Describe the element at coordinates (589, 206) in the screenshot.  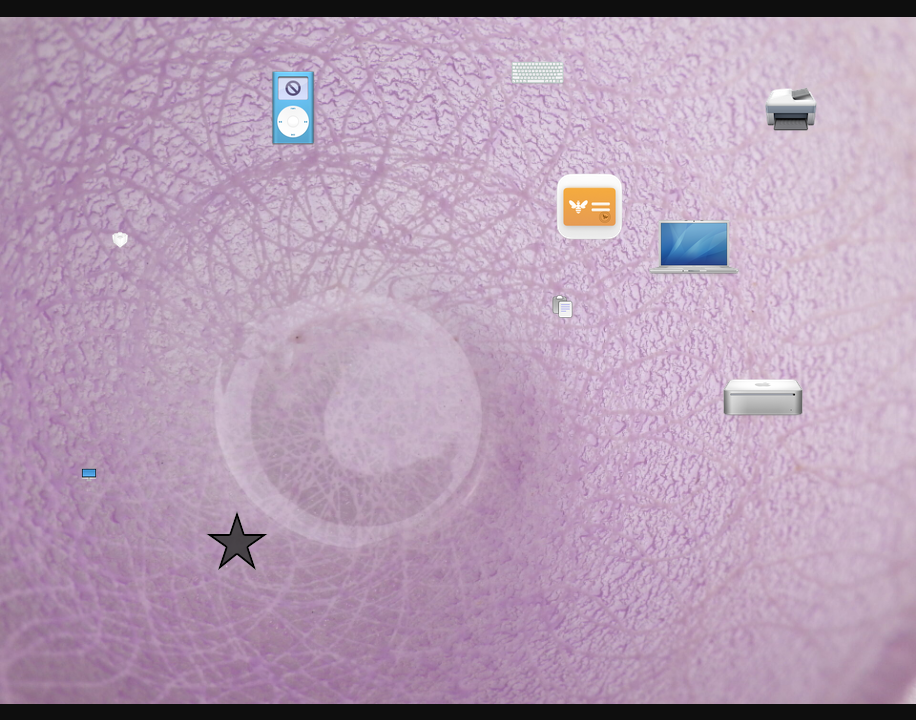
I see `open kandji passport login or authentication` at that location.